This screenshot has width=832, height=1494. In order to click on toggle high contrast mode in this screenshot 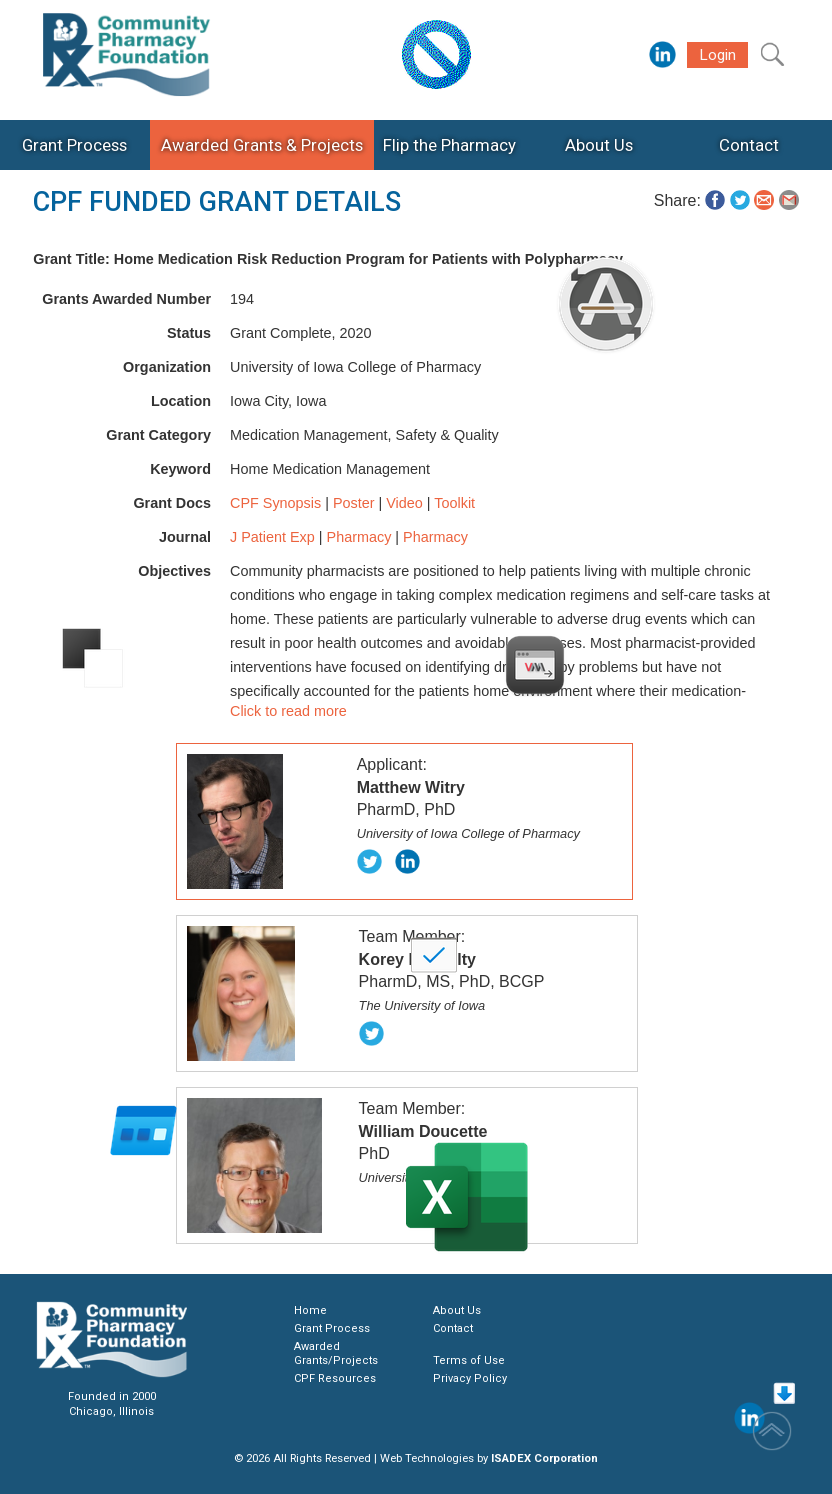, I will do `click(92, 659)`.